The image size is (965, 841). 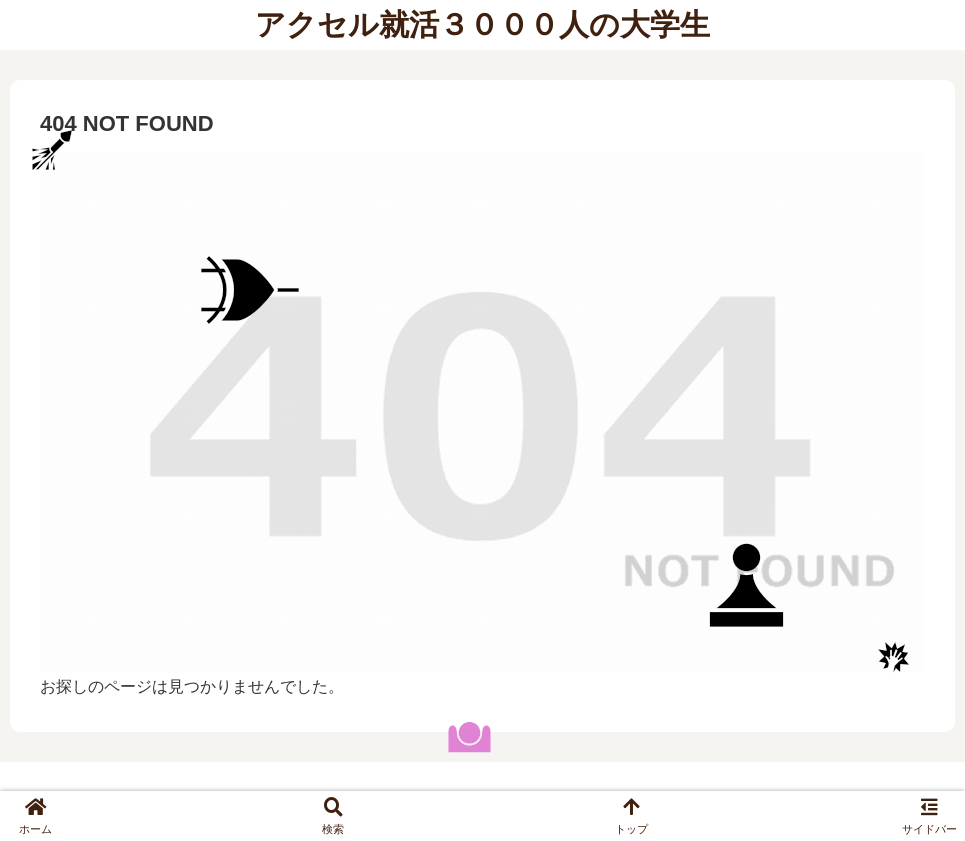 What do you see at coordinates (250, 290) in the screenshot?
I see `represents an XOR logic gate in a circuit diagram` at bounding box center [250, 290].